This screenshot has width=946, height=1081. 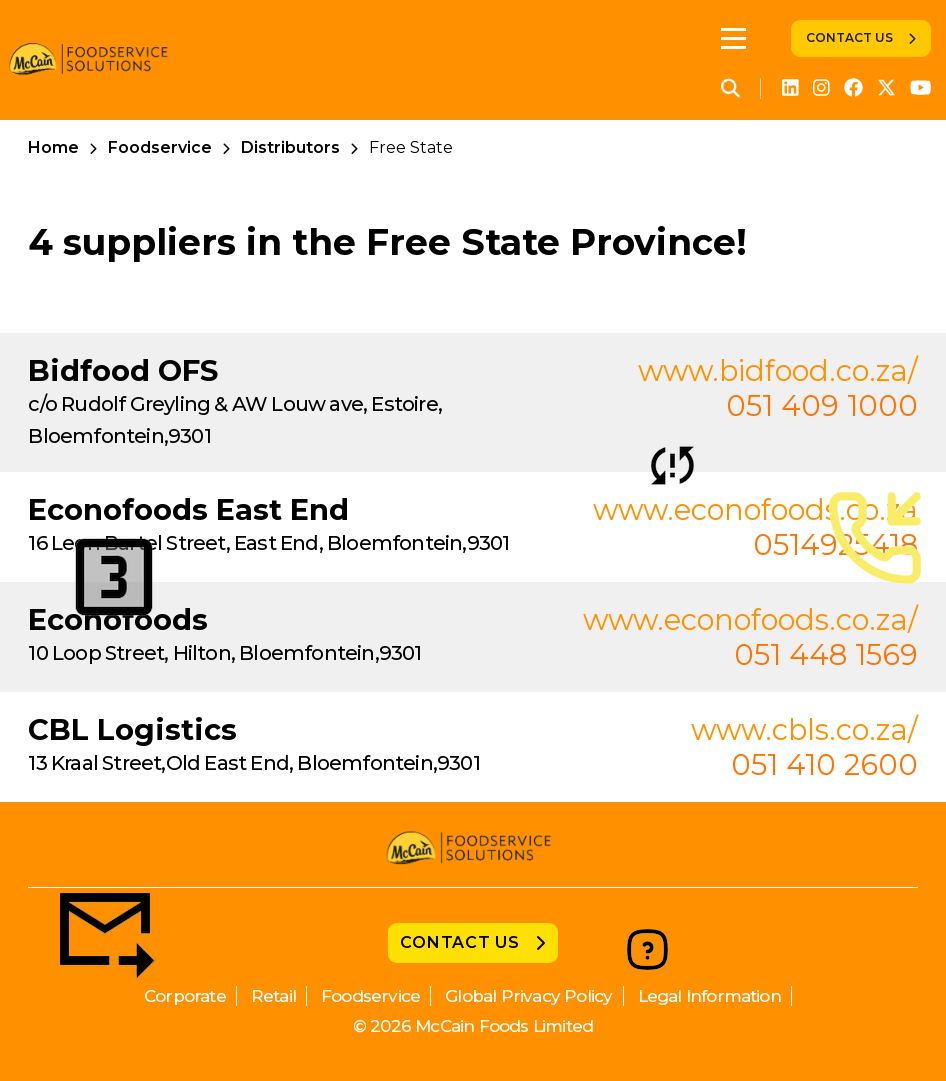 I want to click on select option 3 in a numbered list, so click(x=114, y=577).